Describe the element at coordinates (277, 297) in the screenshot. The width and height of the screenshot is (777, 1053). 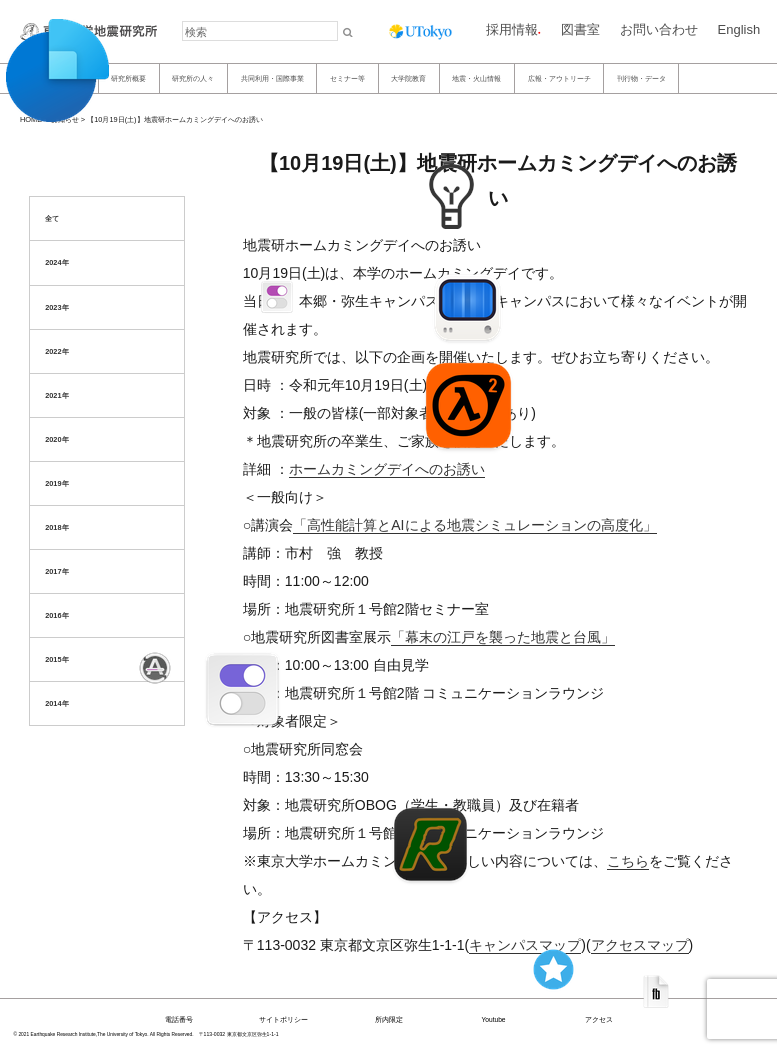
I see `open system tweaks or customization settings` at that location.